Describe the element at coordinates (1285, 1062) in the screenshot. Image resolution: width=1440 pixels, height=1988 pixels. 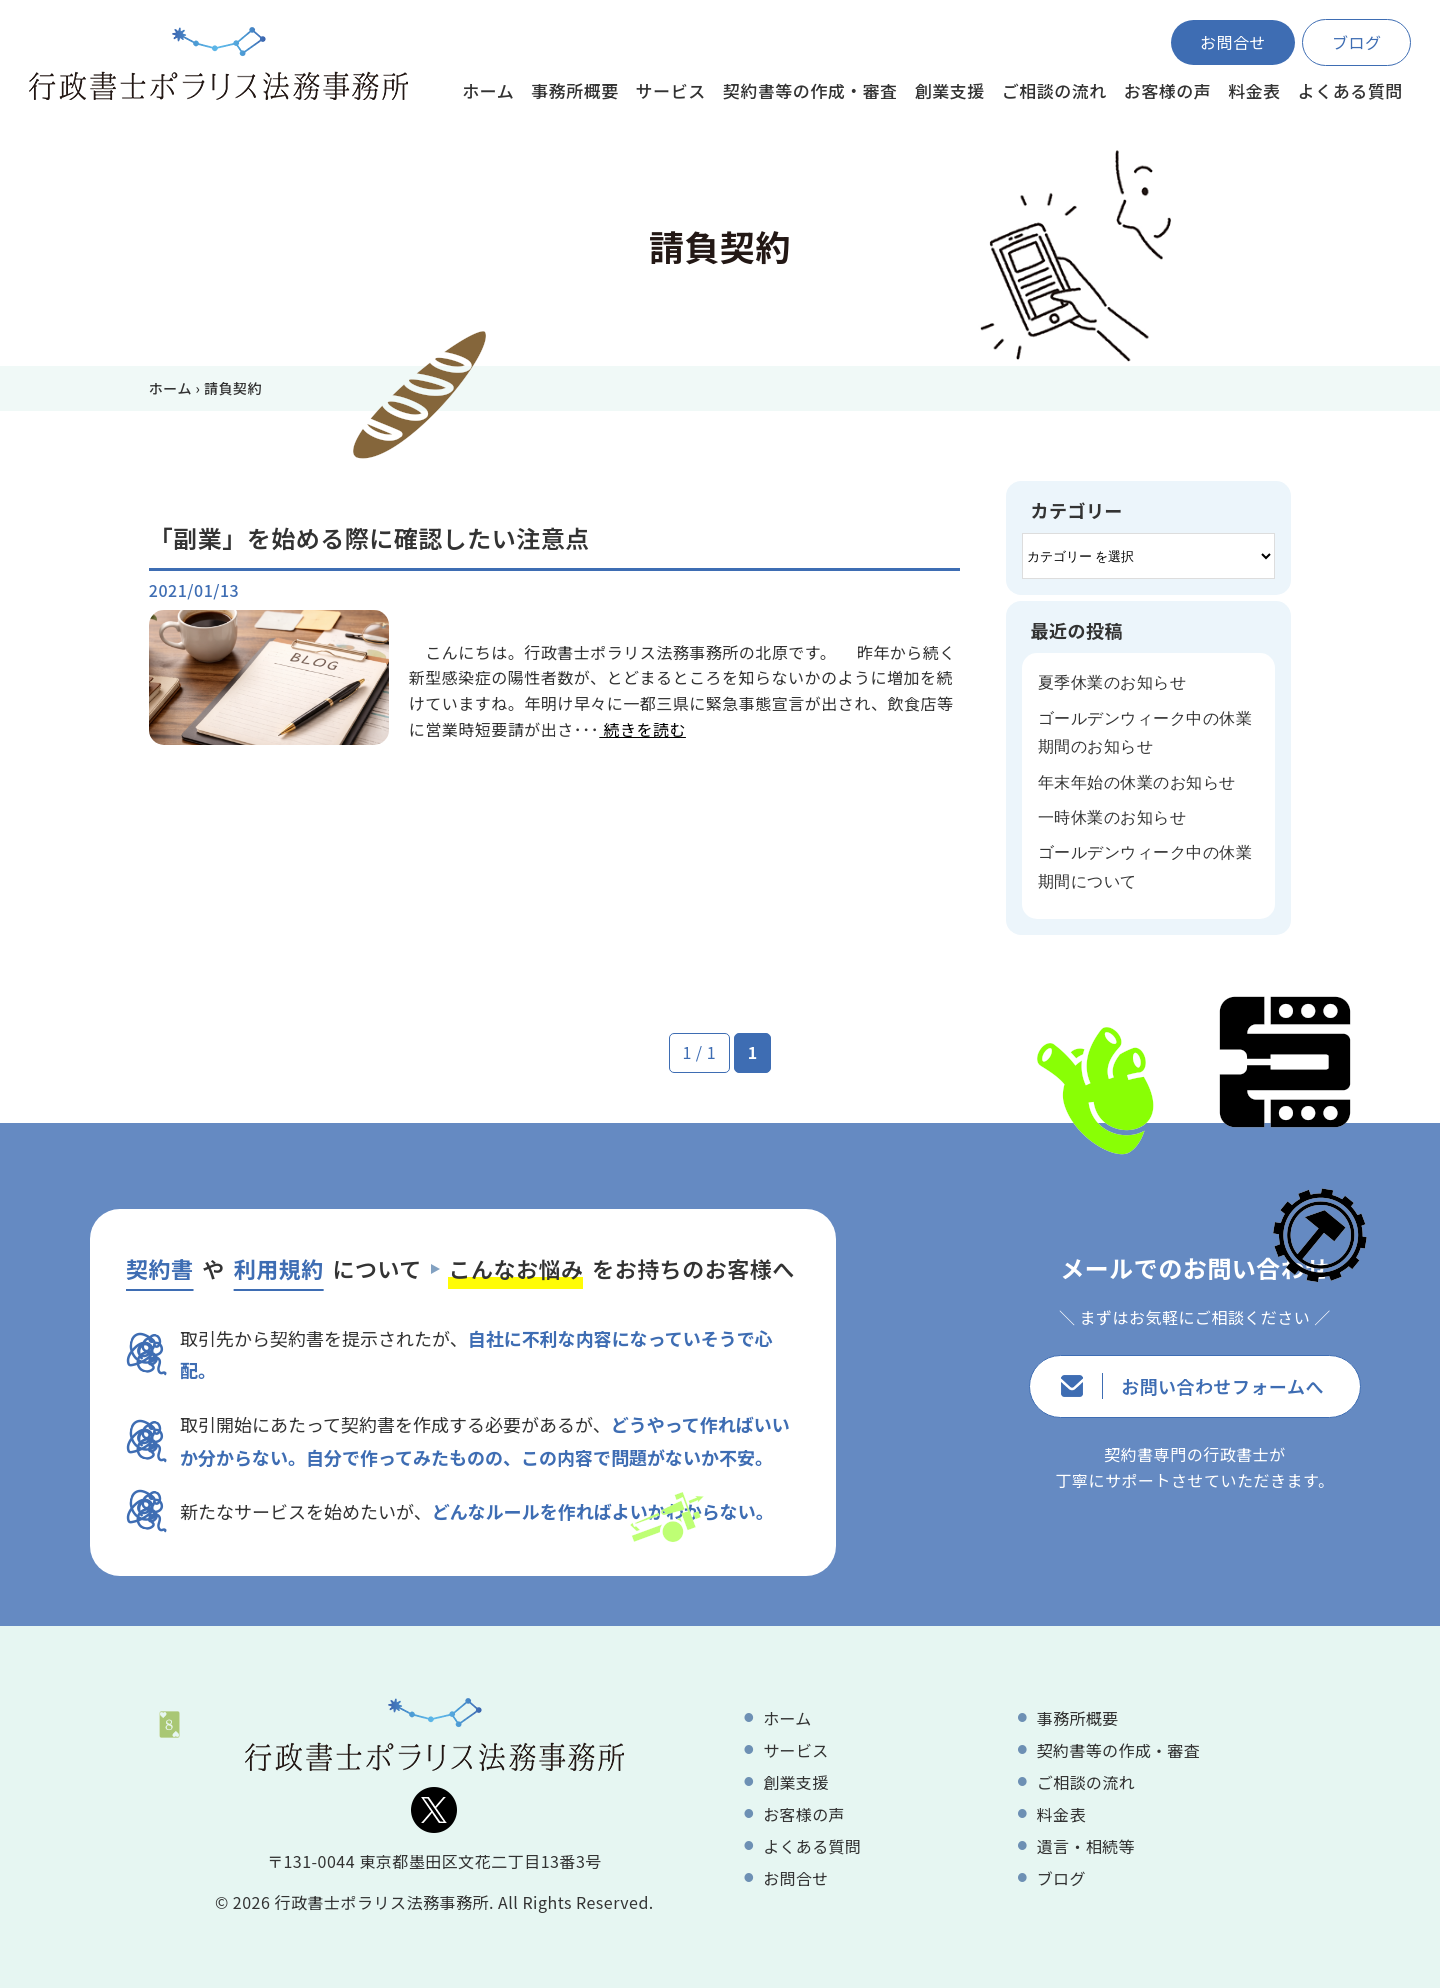
I see `connect or link two components together` at that location.